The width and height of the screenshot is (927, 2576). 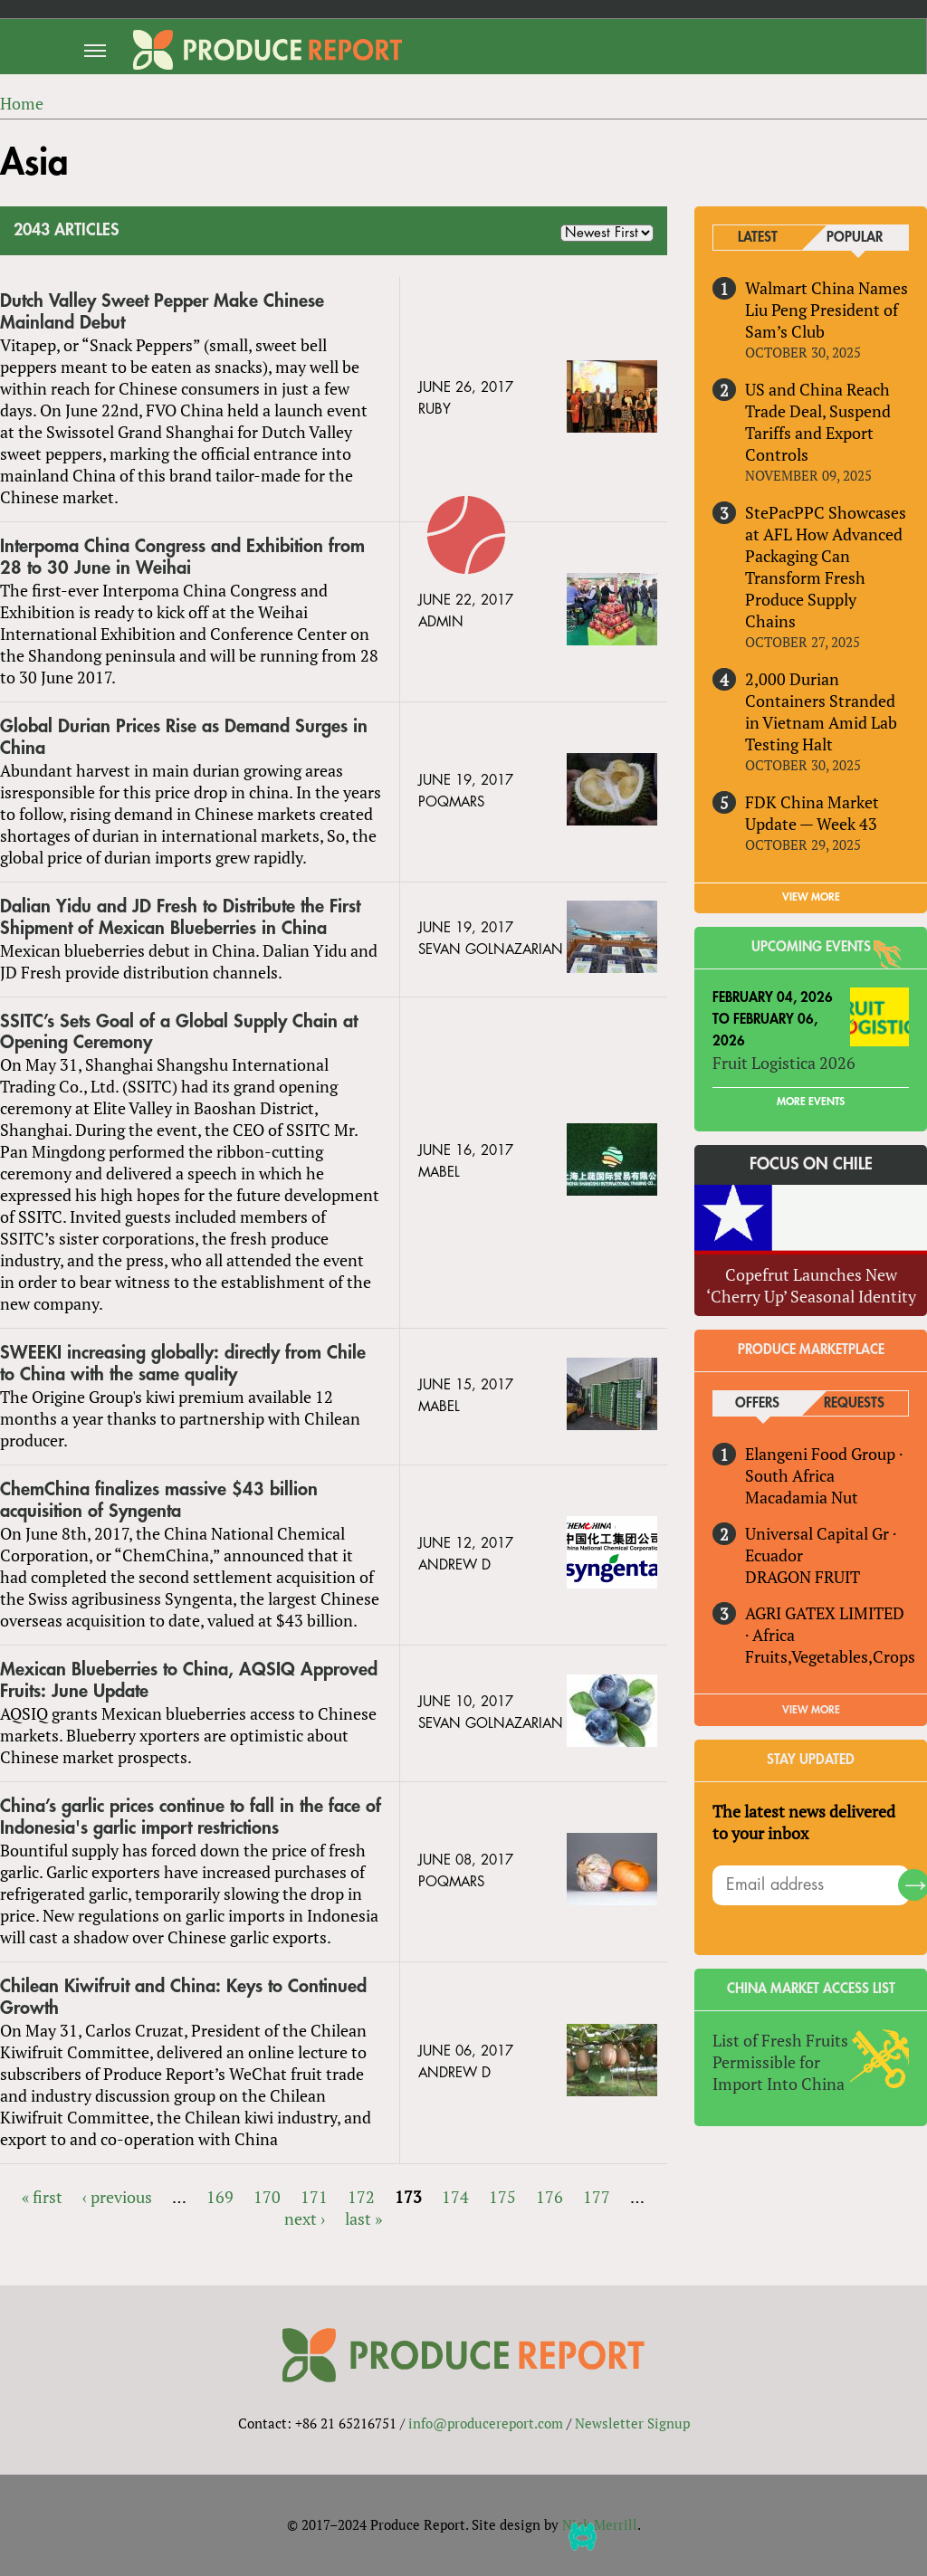 I want to click on a plant root or organic growth element, so click(x=887, y=954).